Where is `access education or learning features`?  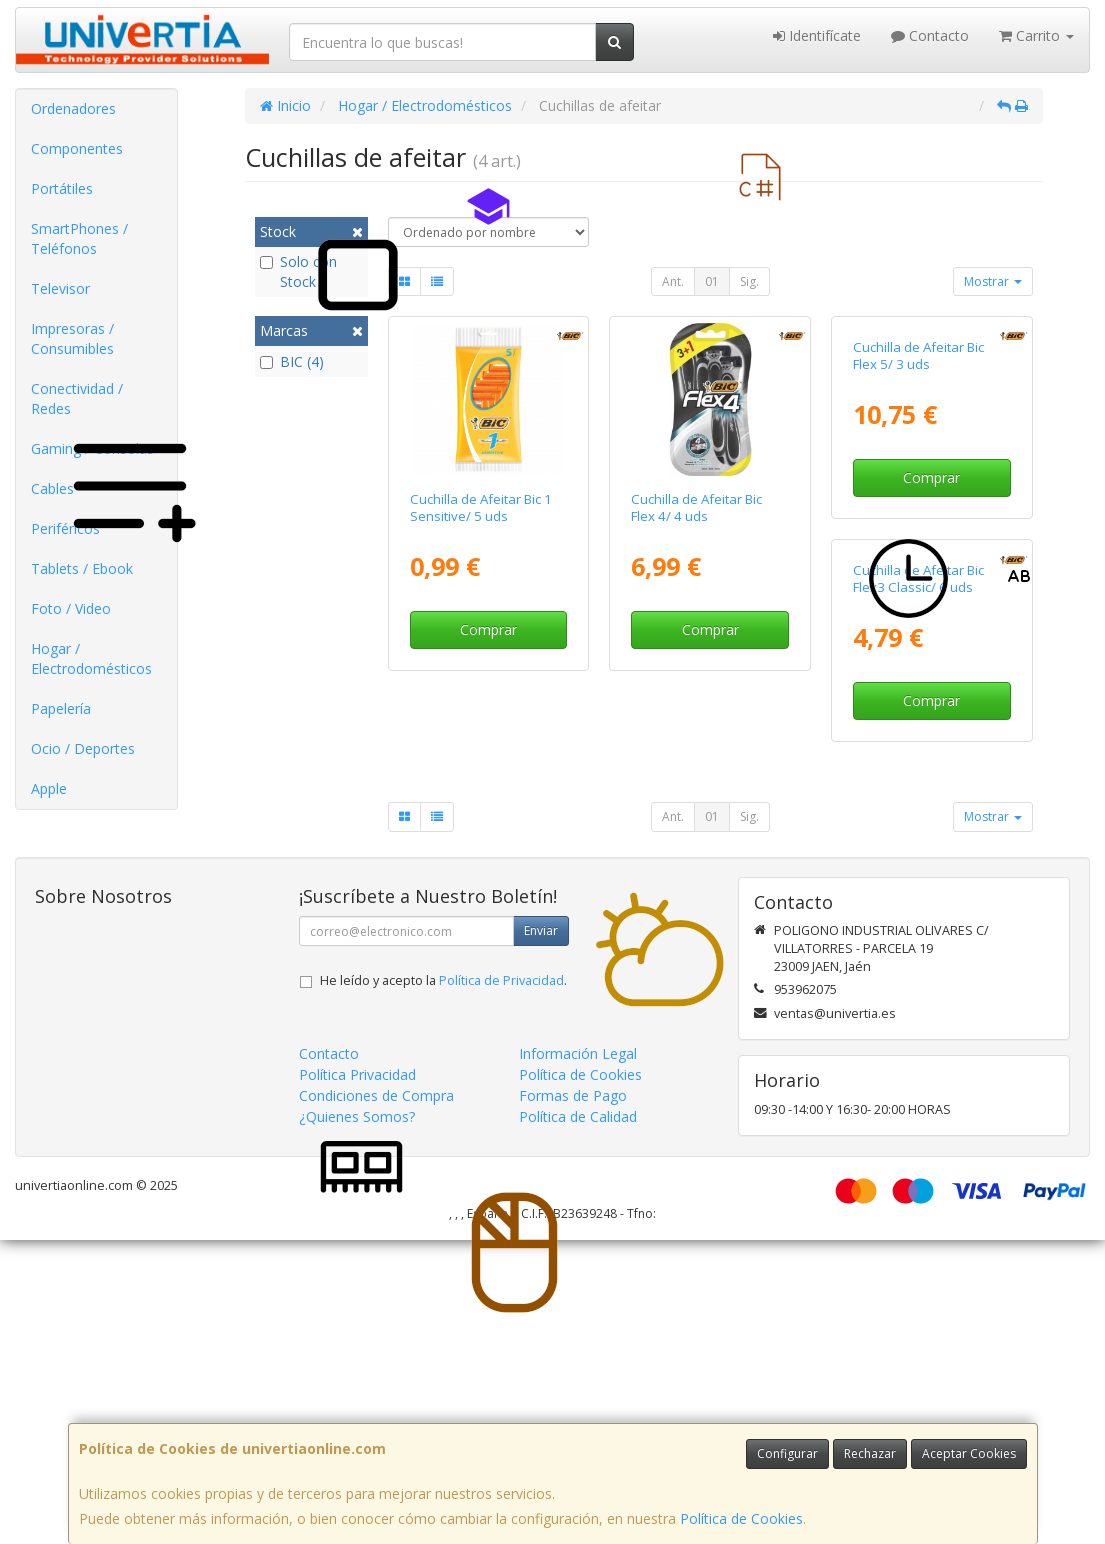
access education or learning features is located at coordinates (488, 206).